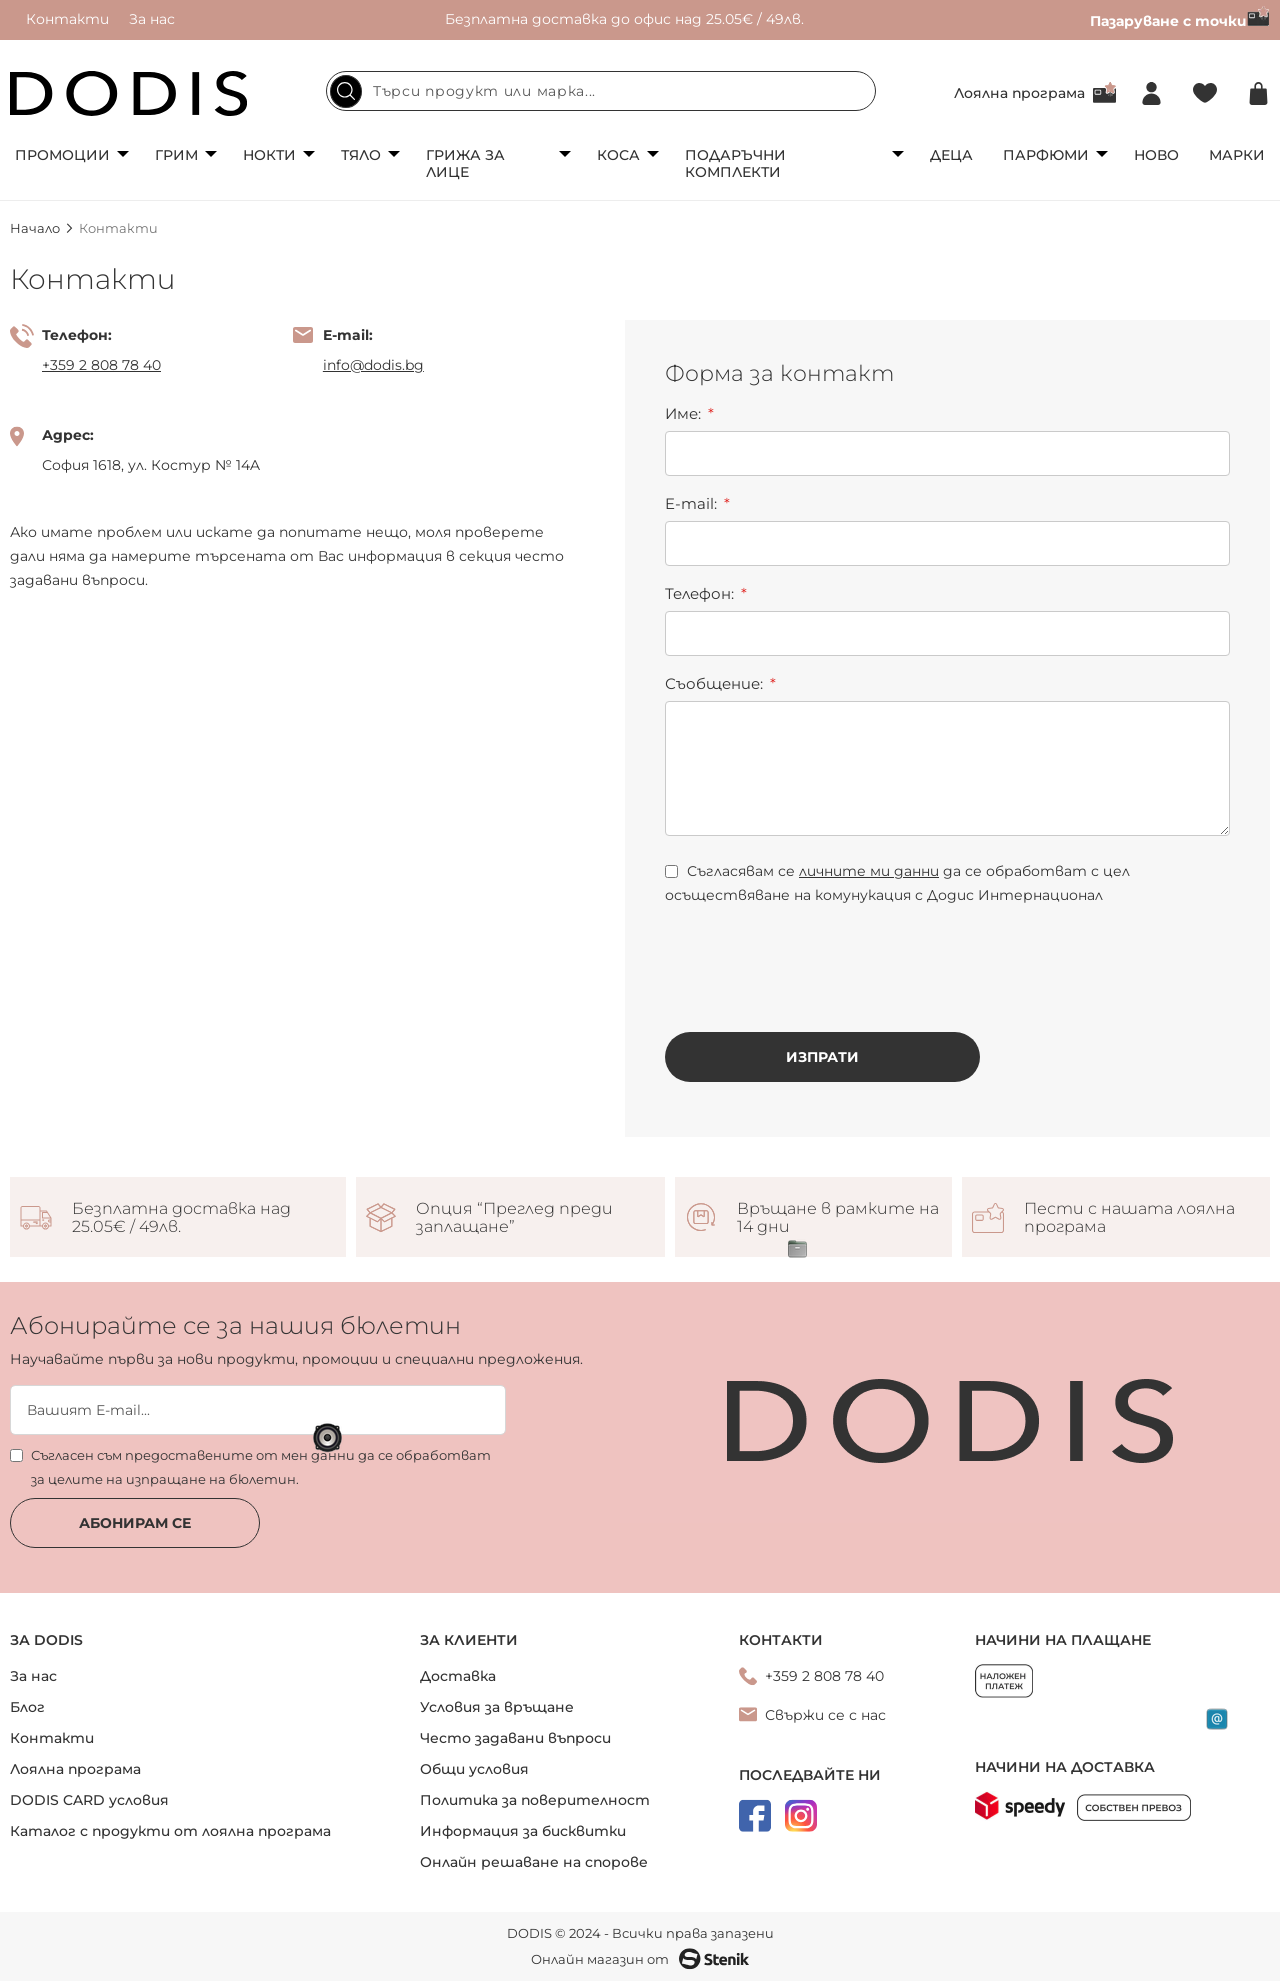 Image resolution: width=1280 pixels, height=1981 pixels. What do you see at coordinates (1217, 1719) in the screenshot?
I see `manage account credentials and login settings` at bounding box center [1217, 1719].